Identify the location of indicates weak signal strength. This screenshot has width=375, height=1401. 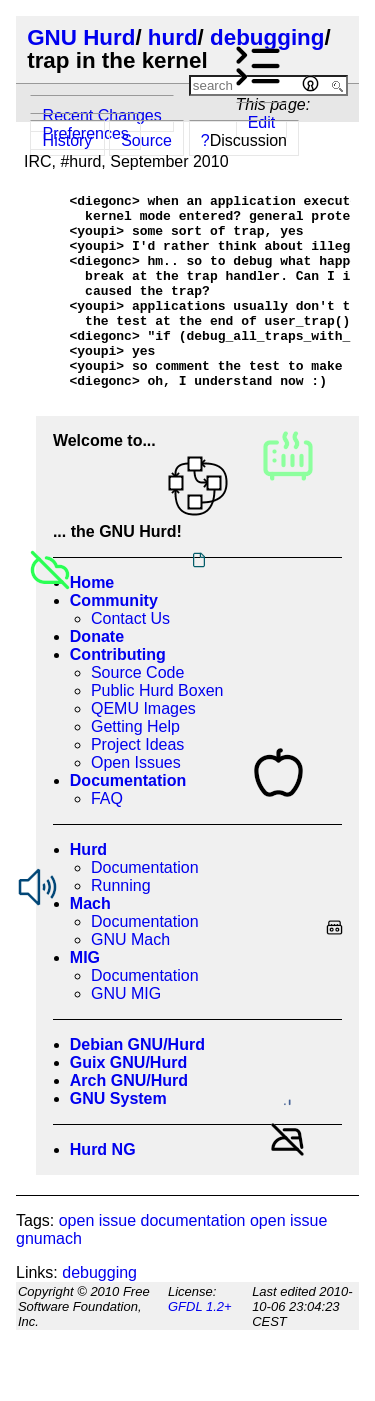
(294, 1096).